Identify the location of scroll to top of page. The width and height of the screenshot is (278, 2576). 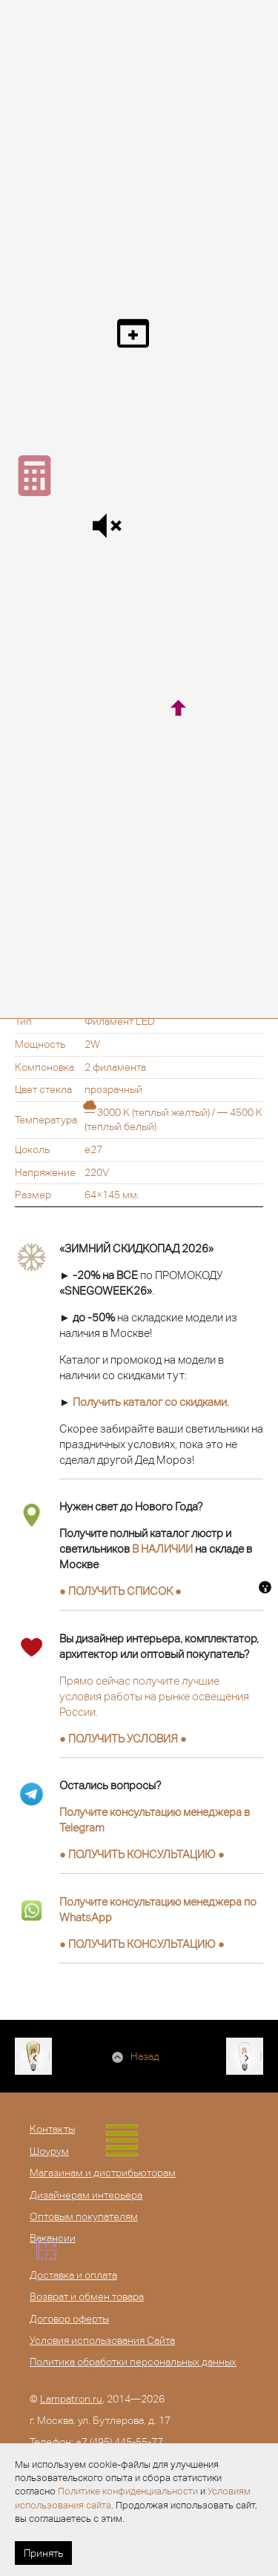
(178, 707).